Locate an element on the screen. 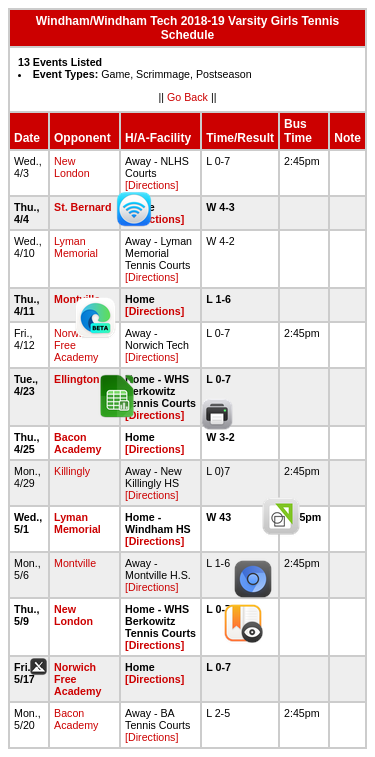 This screenshot has height=757, width=375. open LibreOffice Calc spreadsheet application is located at coordinates (117, 396).